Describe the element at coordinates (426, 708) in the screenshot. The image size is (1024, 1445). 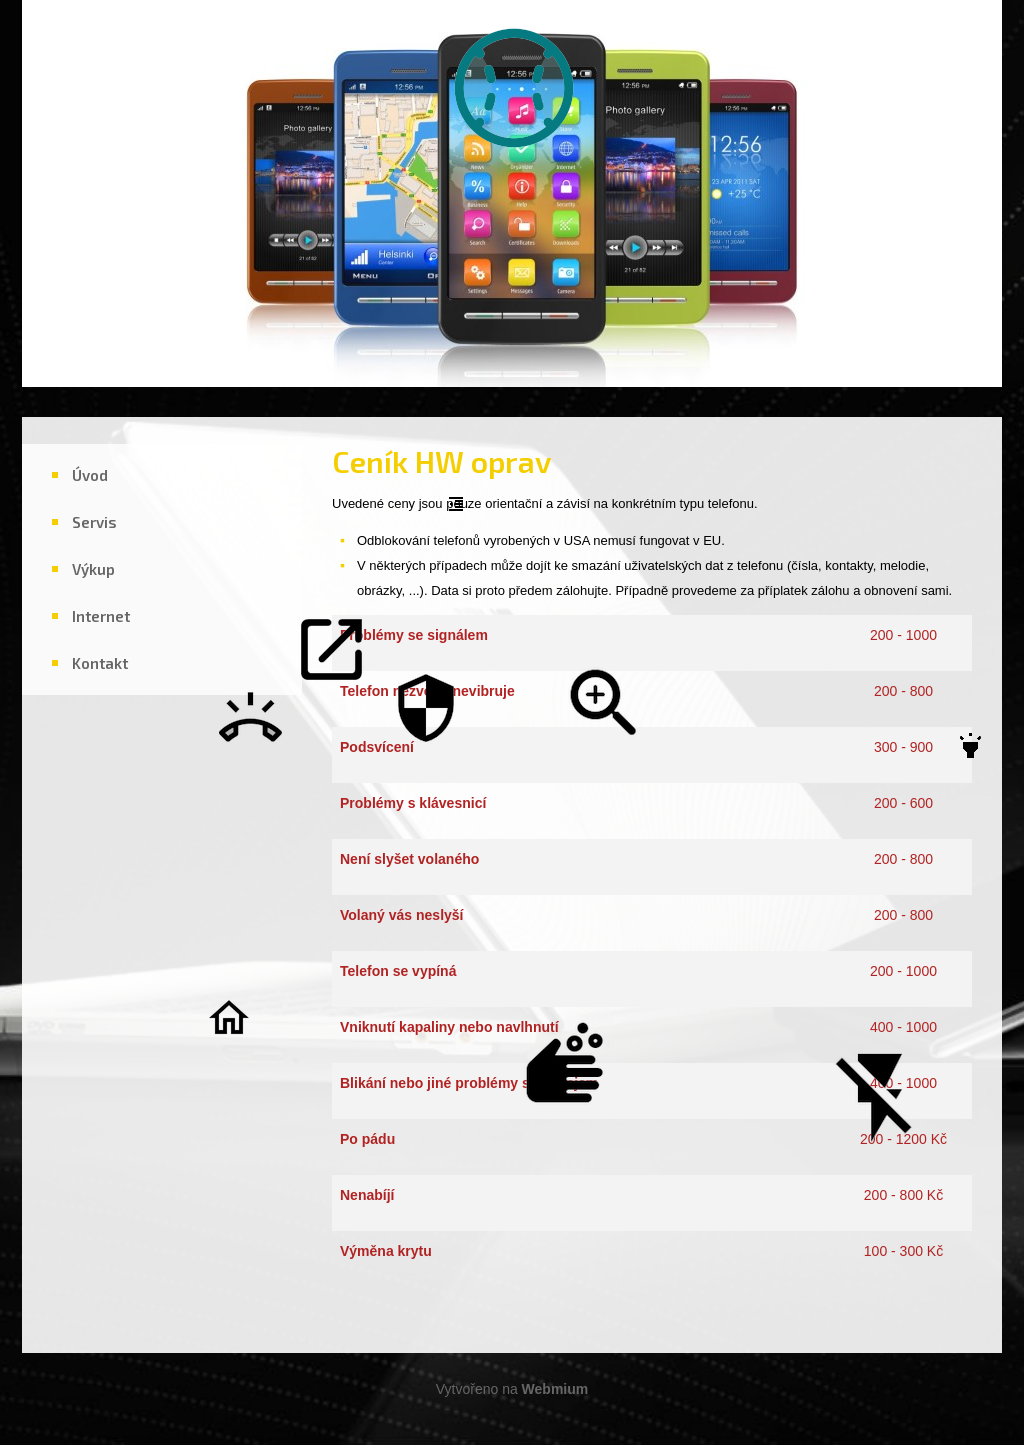
I see `access security settings` at that location.